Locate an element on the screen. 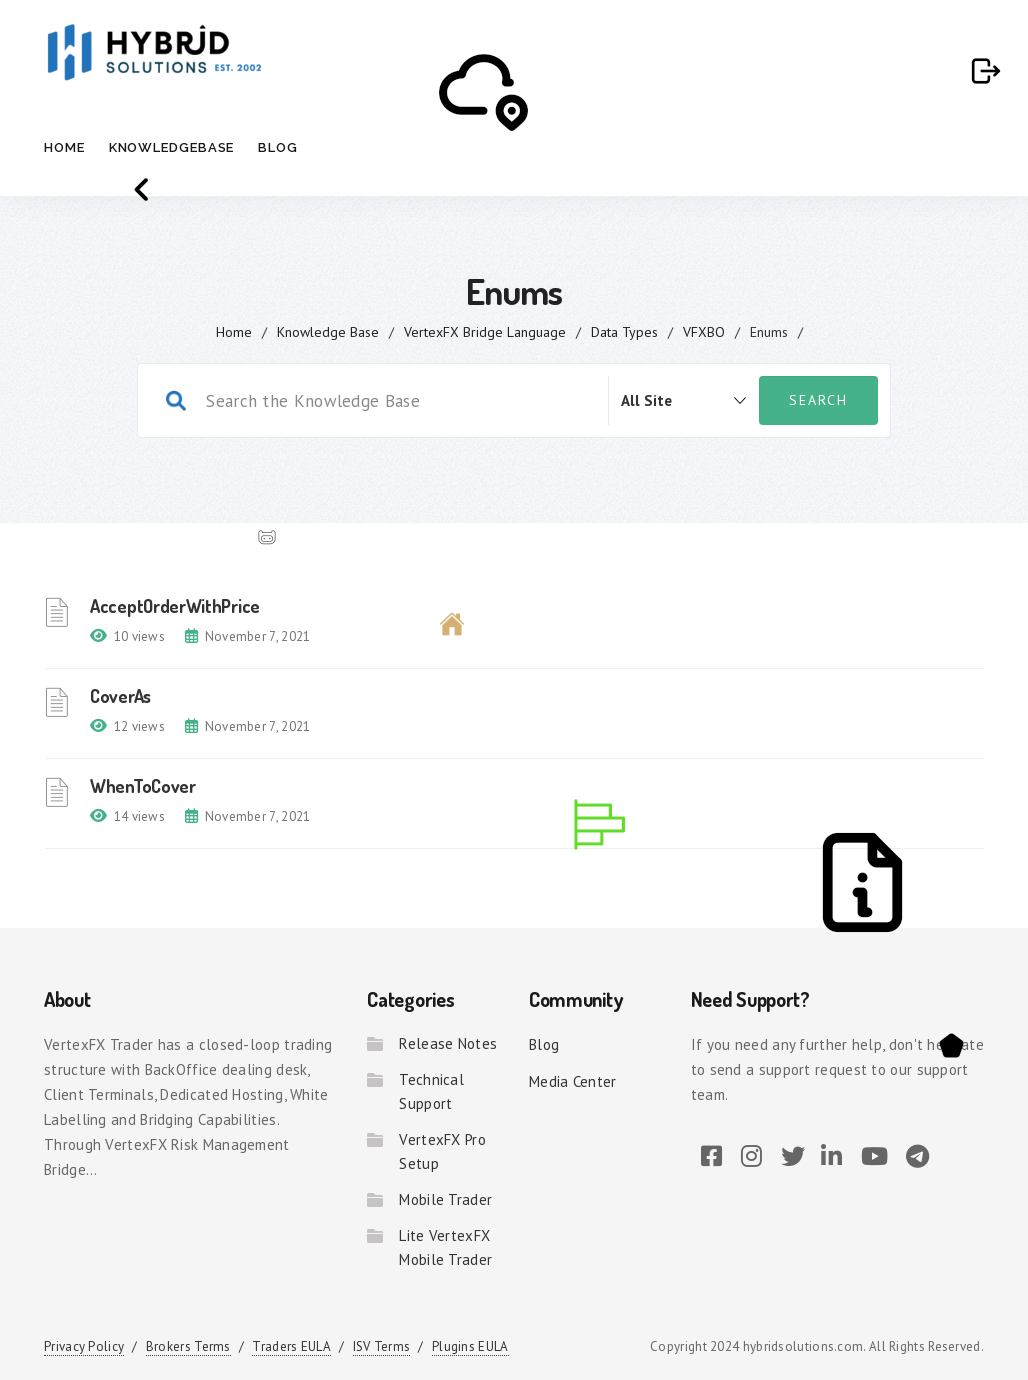 The width and height of the screenshot is (1028, 1380). log out of your account is located at coordinates (986, 71).